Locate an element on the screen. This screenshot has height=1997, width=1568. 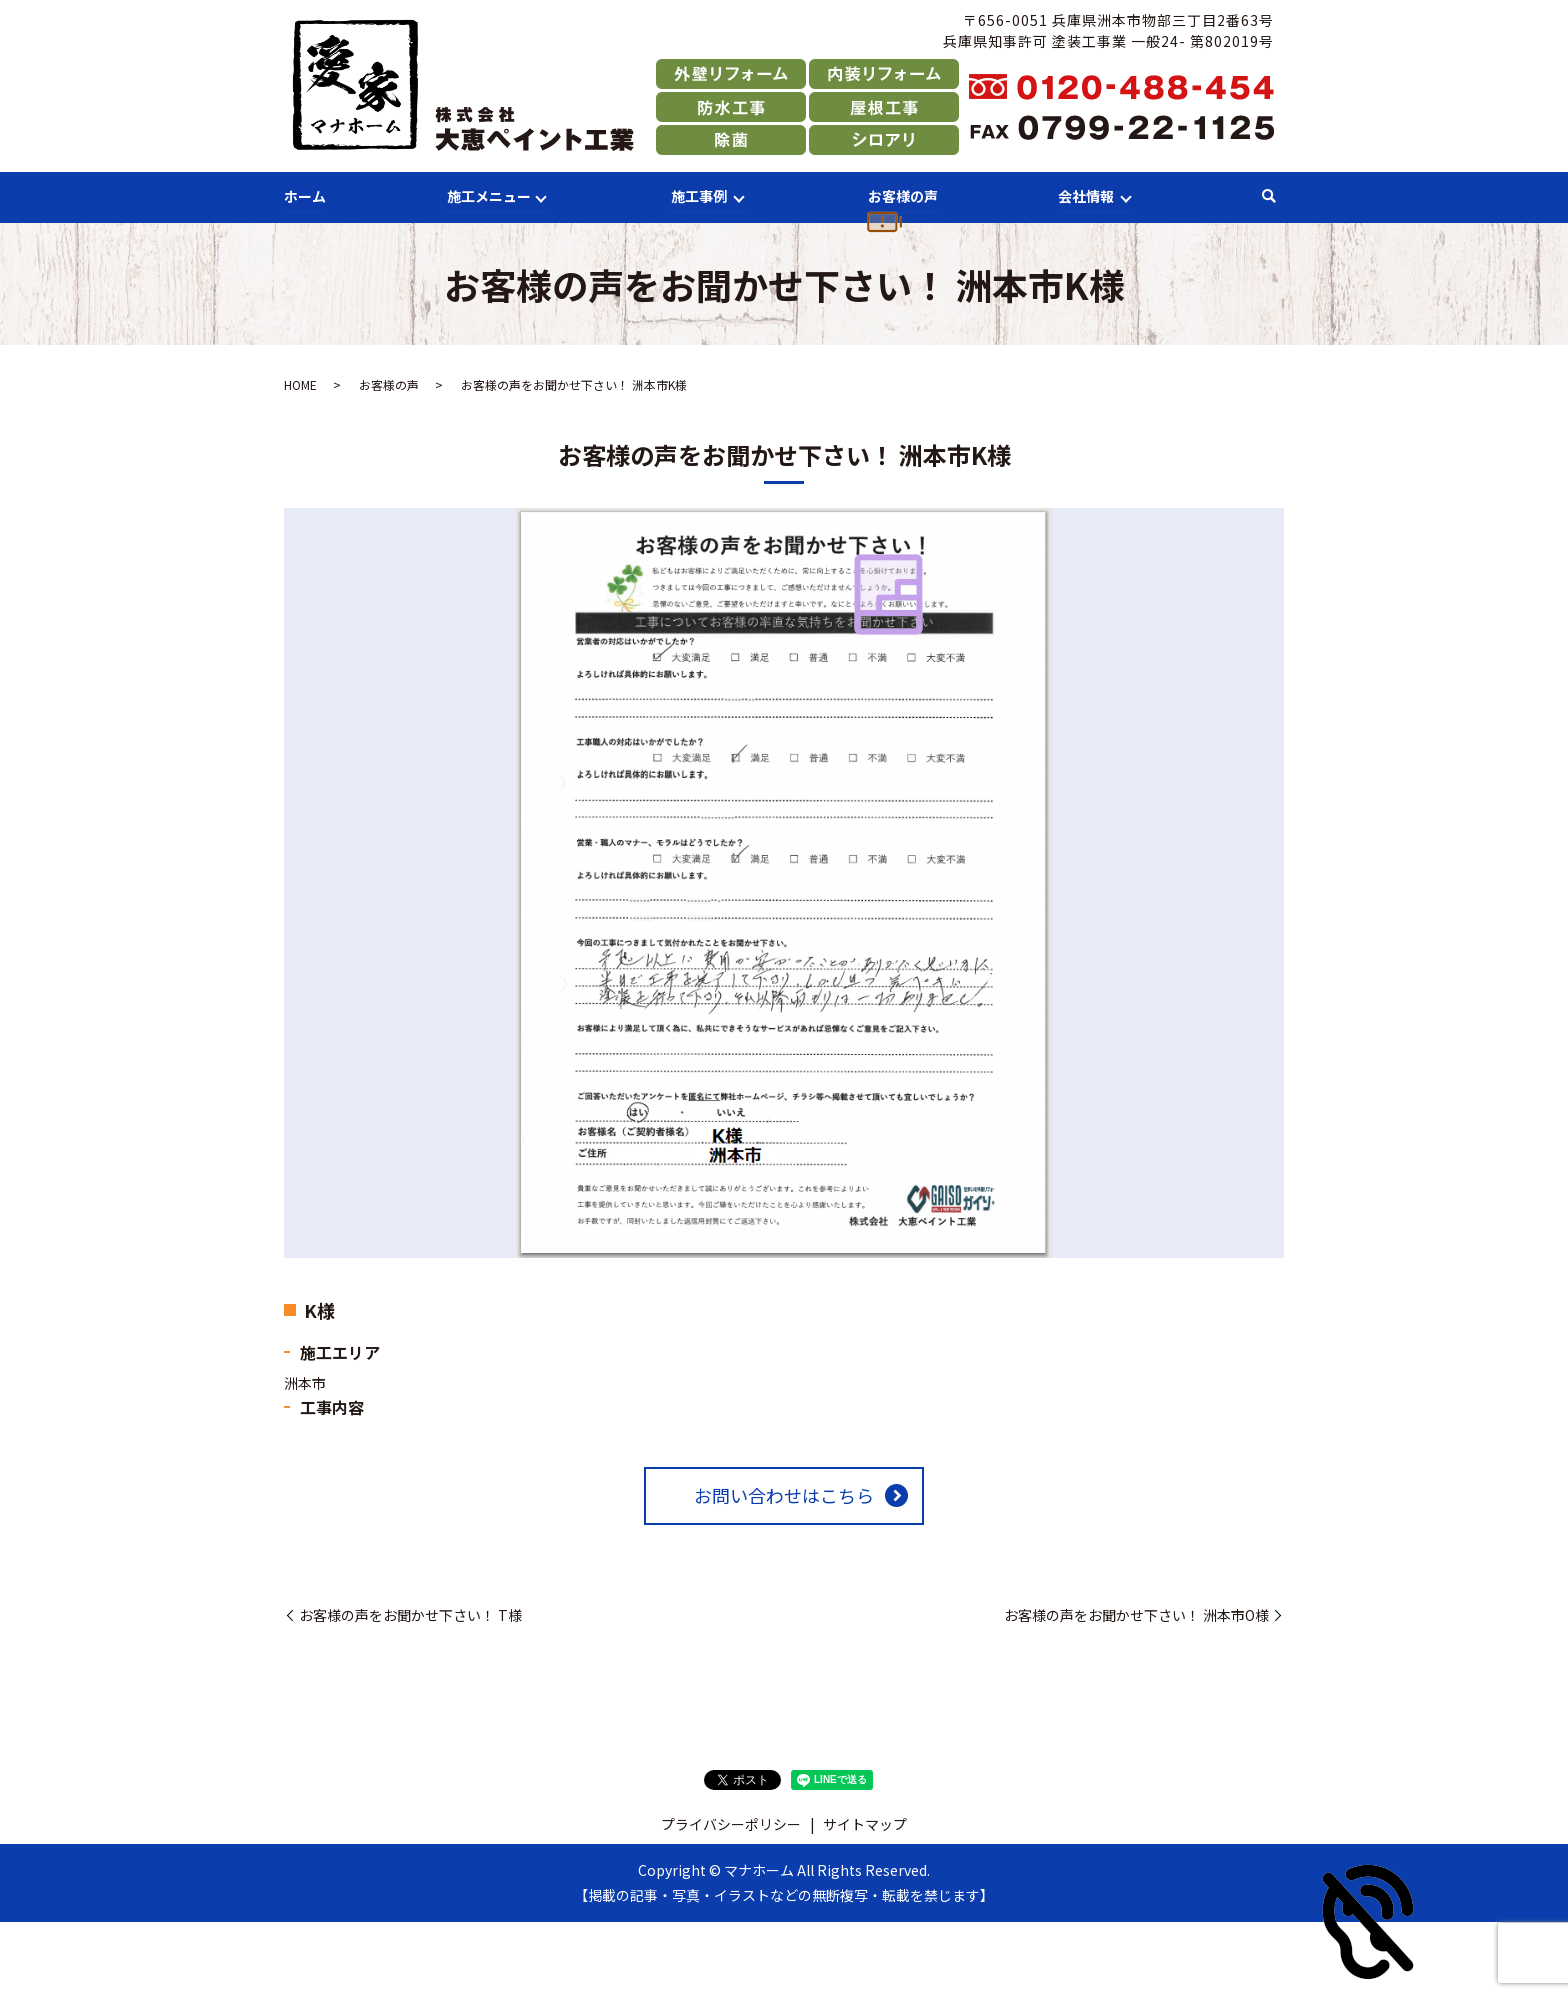
indicates low battery warning is located at coordinates (884, 222).